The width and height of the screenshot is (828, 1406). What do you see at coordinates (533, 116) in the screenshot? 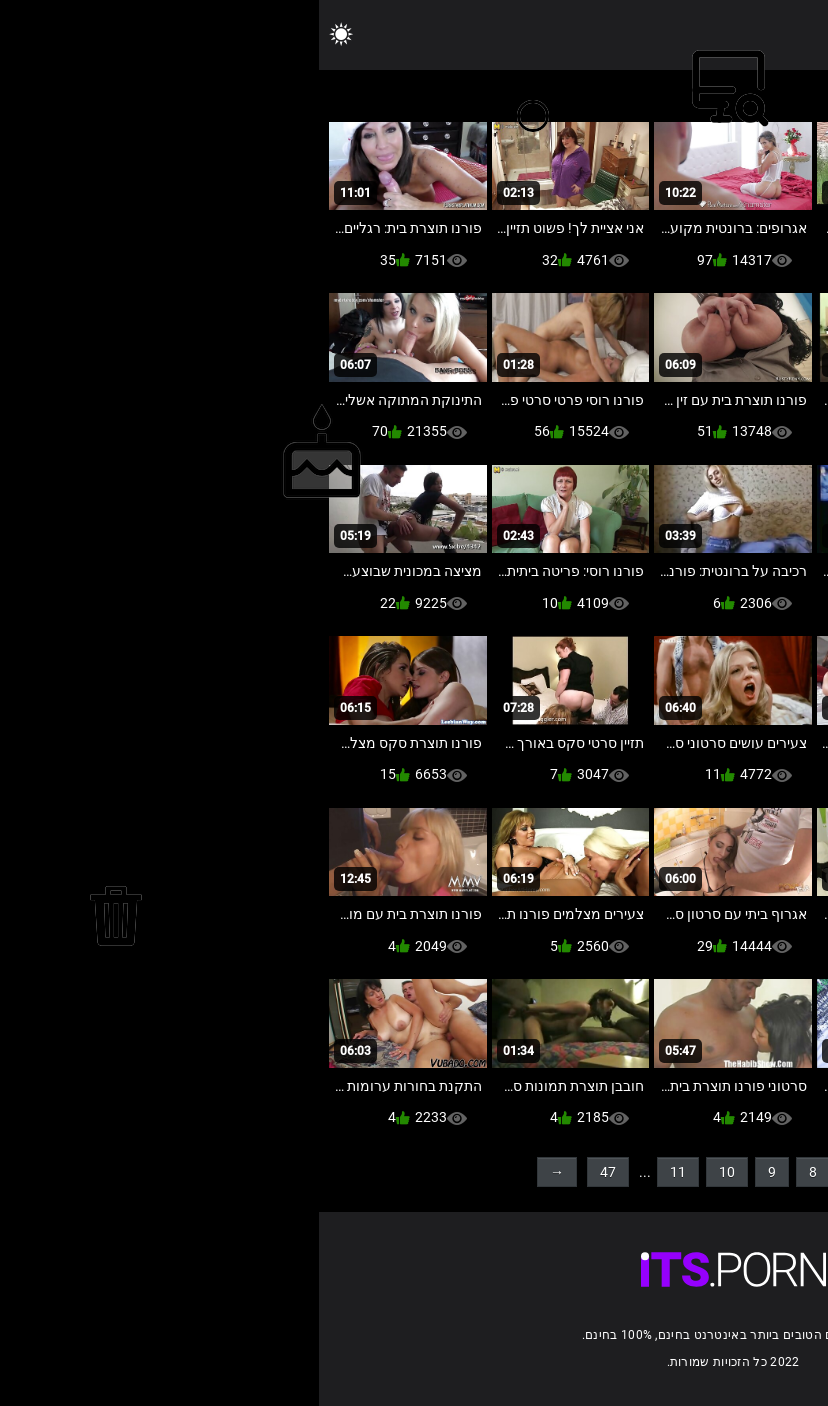
I see `unselected radio button or checkbox option` at bounding box center [533, 116].